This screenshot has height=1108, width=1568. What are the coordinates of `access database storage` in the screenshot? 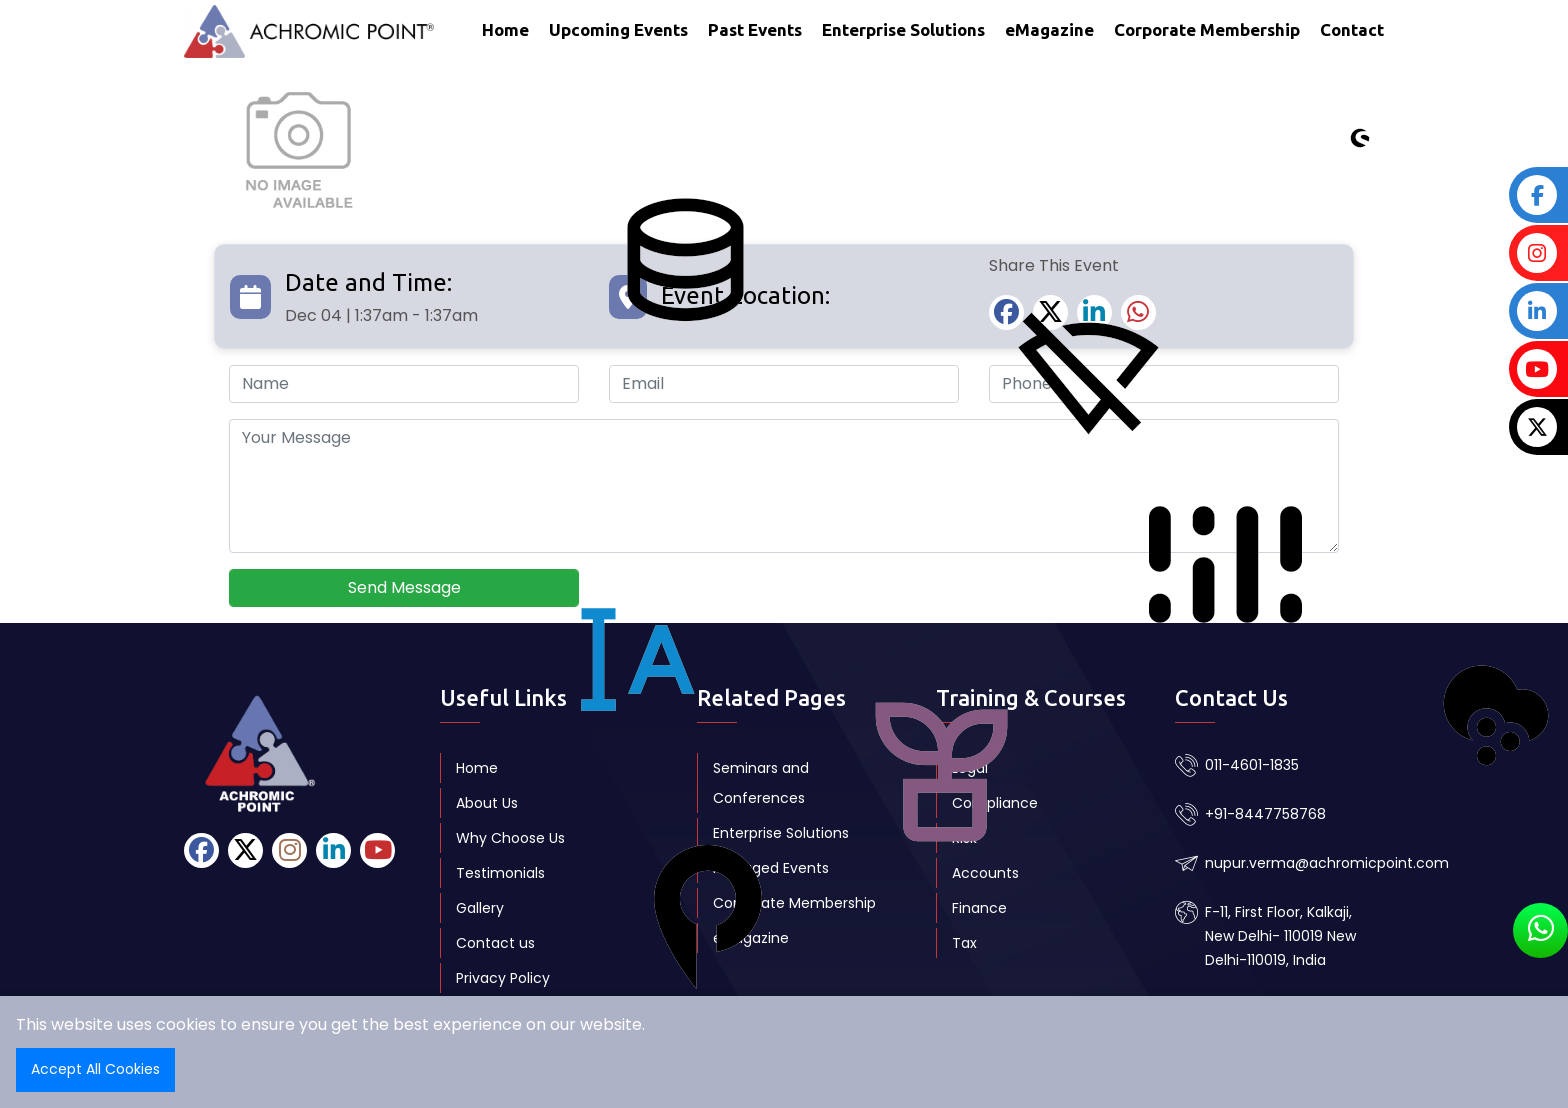 It's located at (685, 256).